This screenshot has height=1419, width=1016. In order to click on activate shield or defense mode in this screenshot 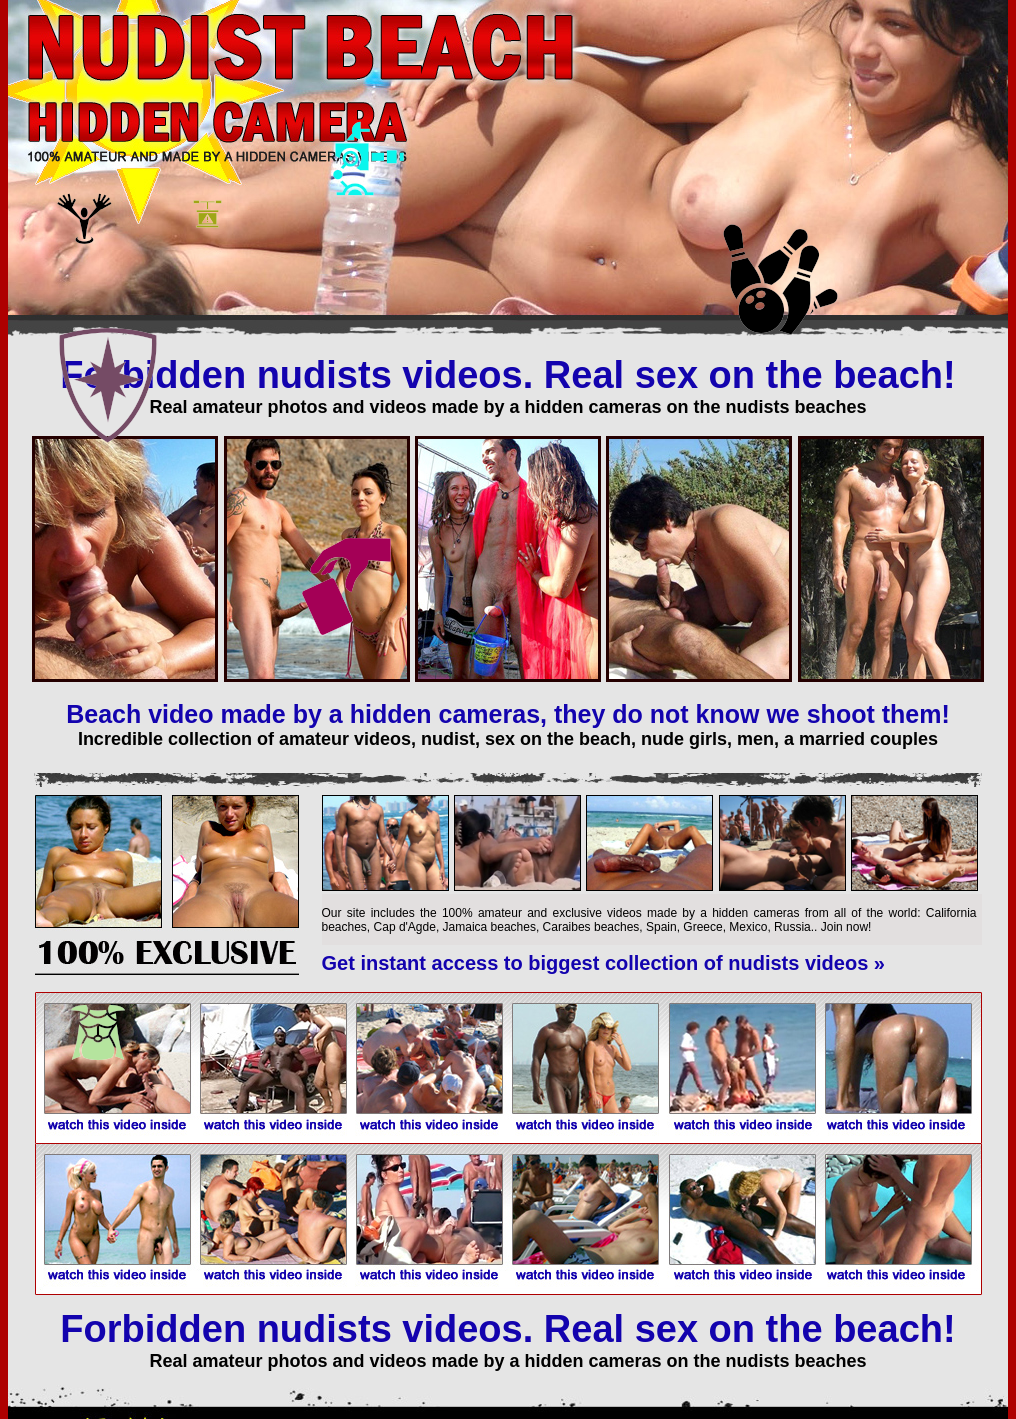, I will do `click(107, 385)`.